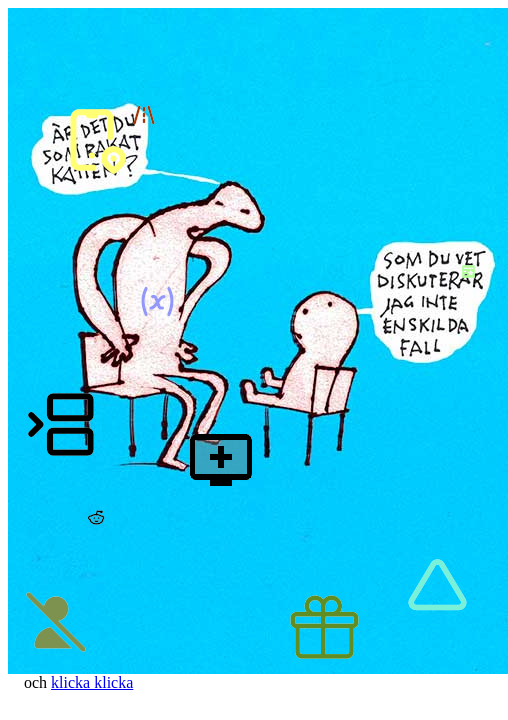 This screenshot has width=508, height=720. What do you see at coordinates (62, 424) in the screenshot?
I see `insert element at the beginning of a list` at bounding box center [62, 424].